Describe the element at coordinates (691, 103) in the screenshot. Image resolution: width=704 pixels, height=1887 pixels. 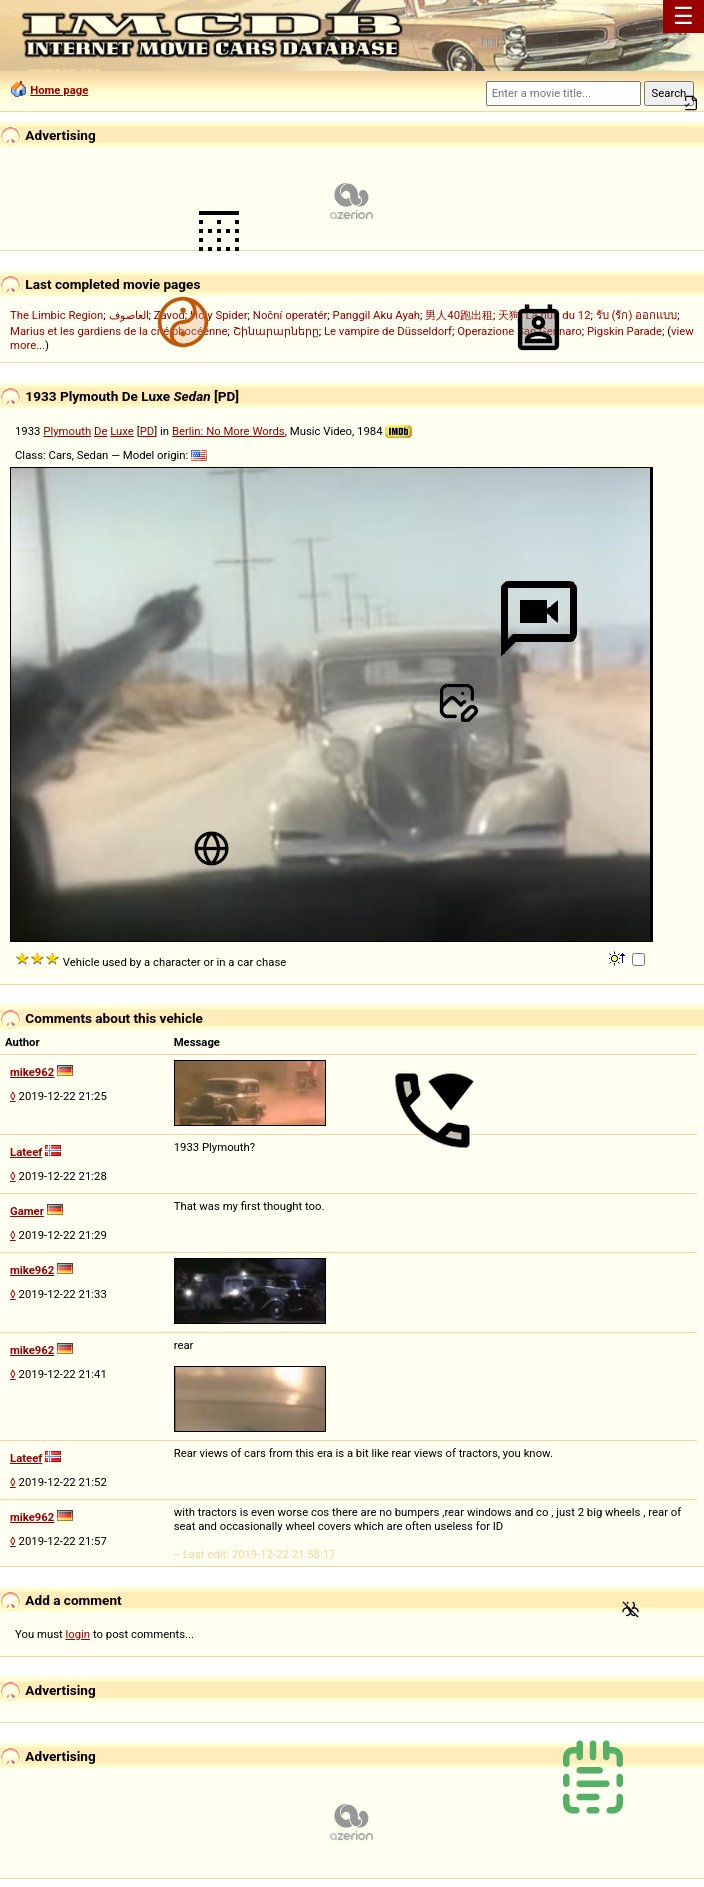
I see `file successfully uploaded or saved` at that location.